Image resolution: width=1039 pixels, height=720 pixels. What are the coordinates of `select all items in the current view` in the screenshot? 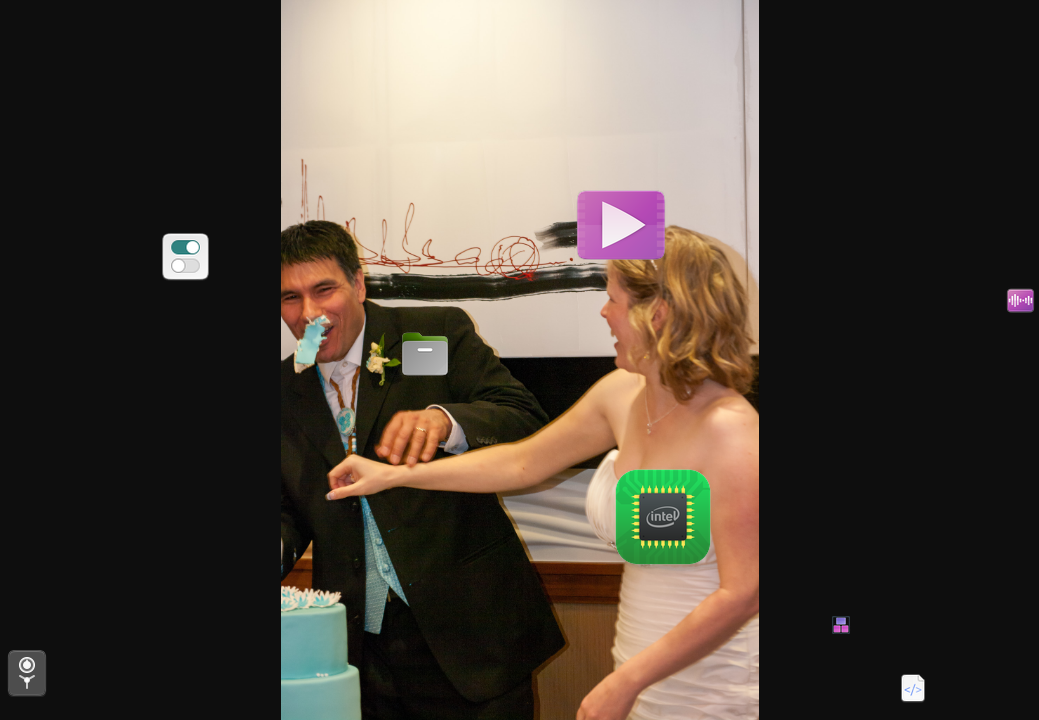 It's located at (841, 625).